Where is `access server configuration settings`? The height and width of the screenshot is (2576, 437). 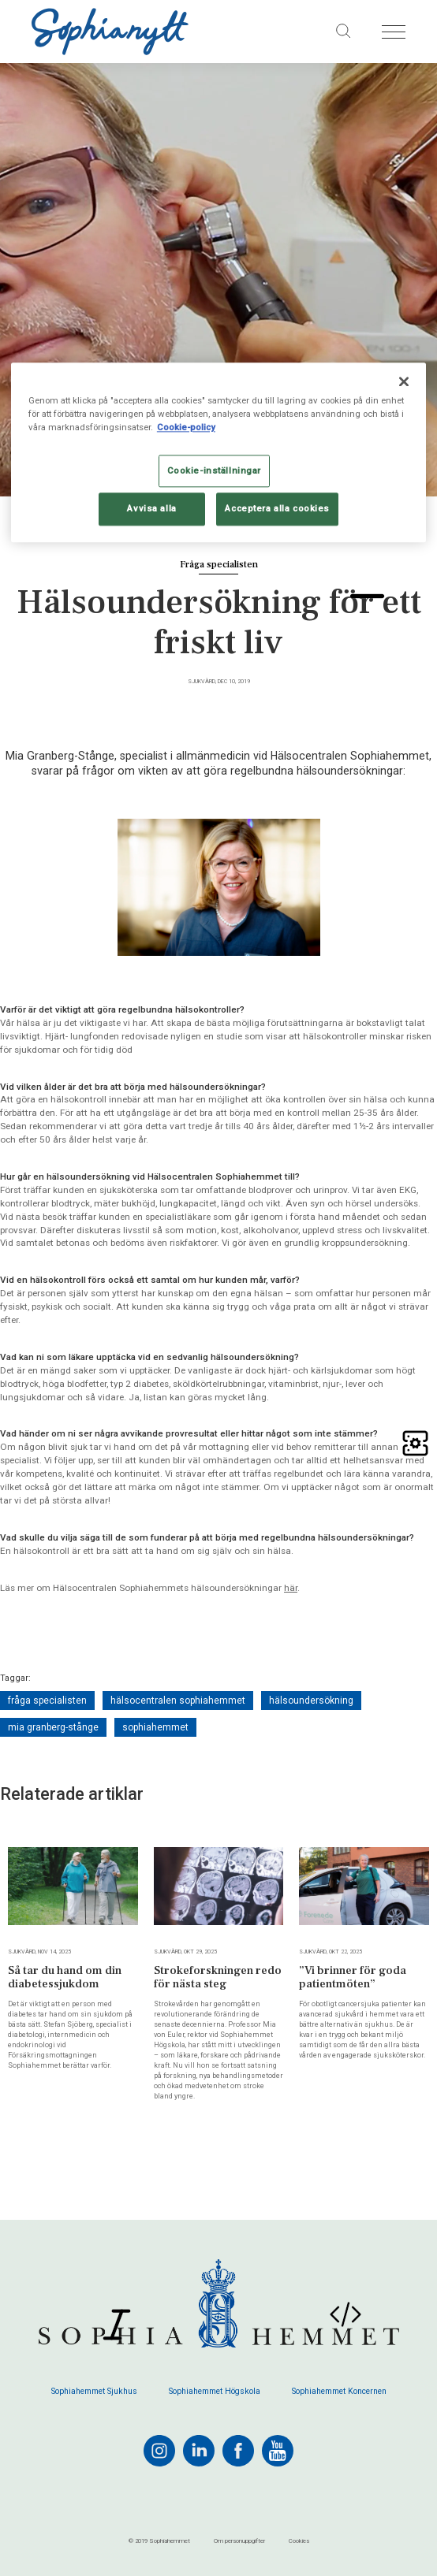
access server configuration settings is located at coordinates (415, 1443).